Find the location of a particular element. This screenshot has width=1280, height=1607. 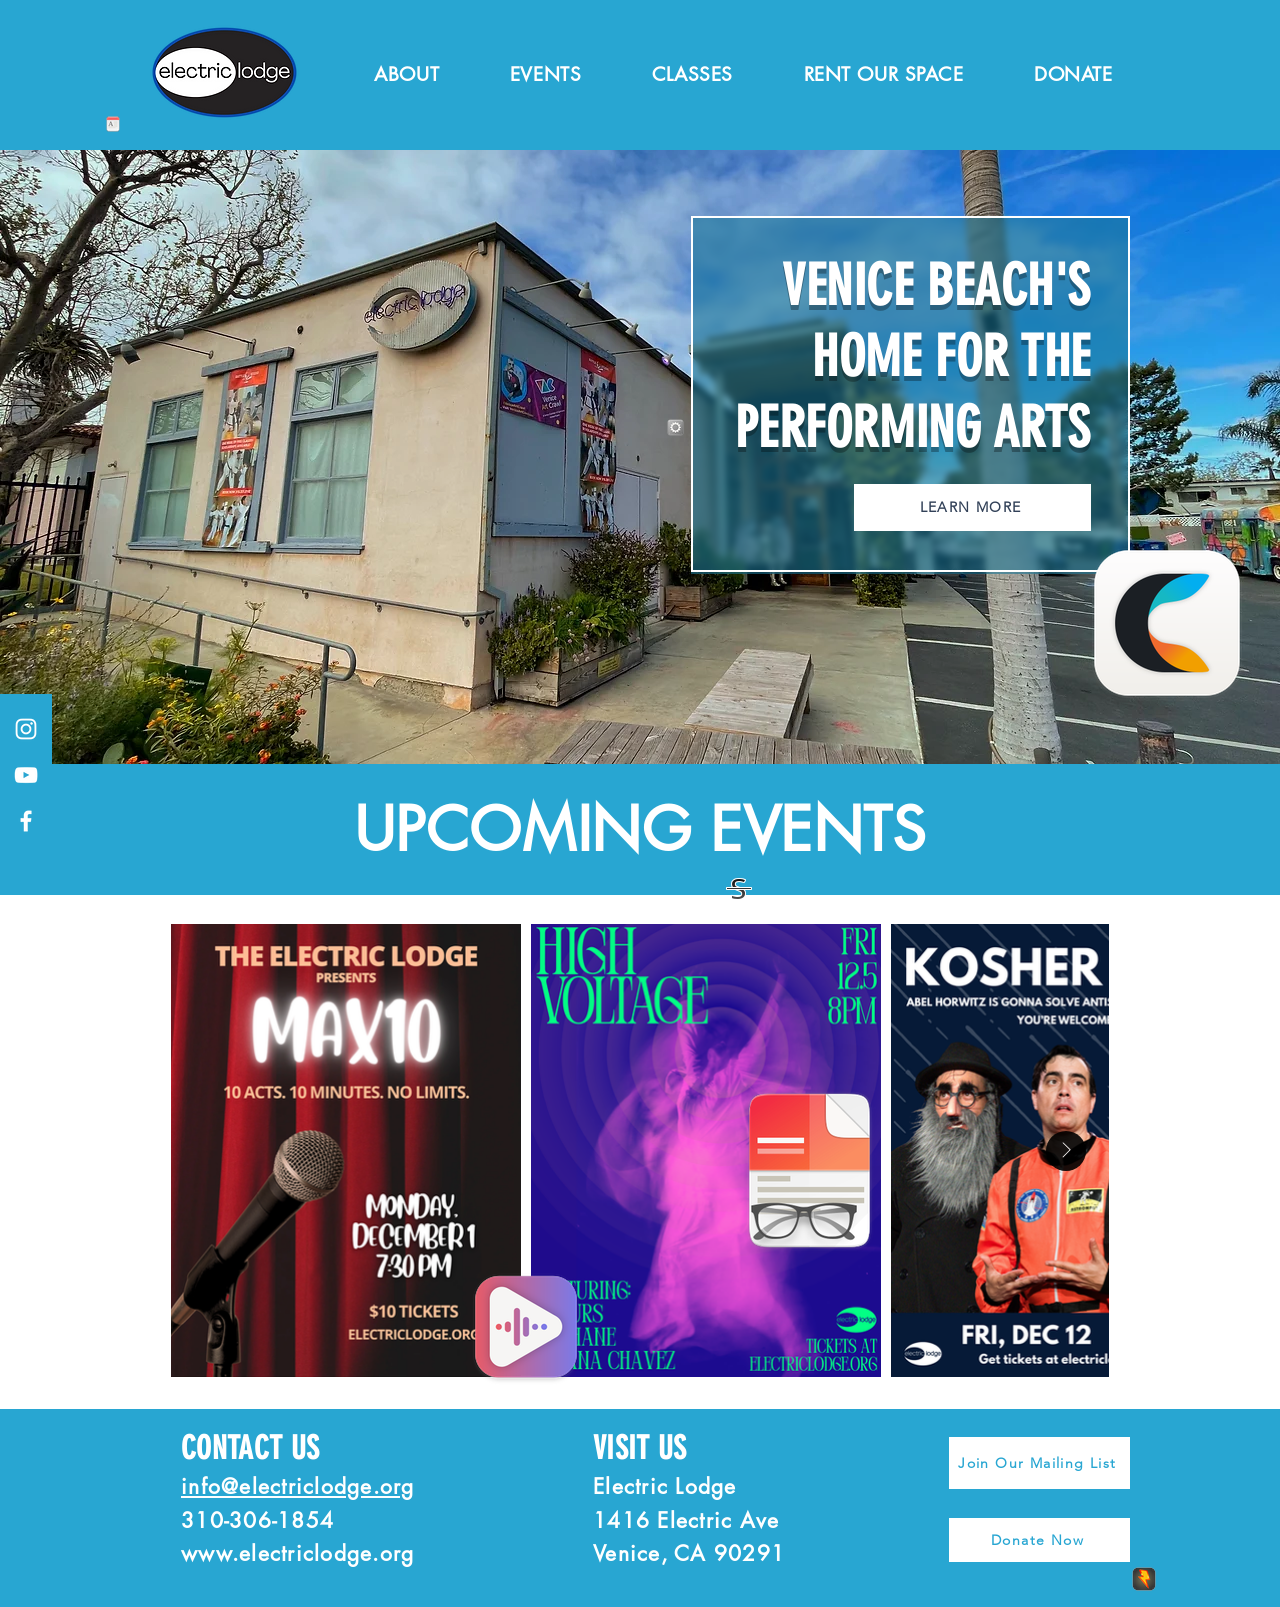

open ebook reader application is located at coordinates (113, 124).